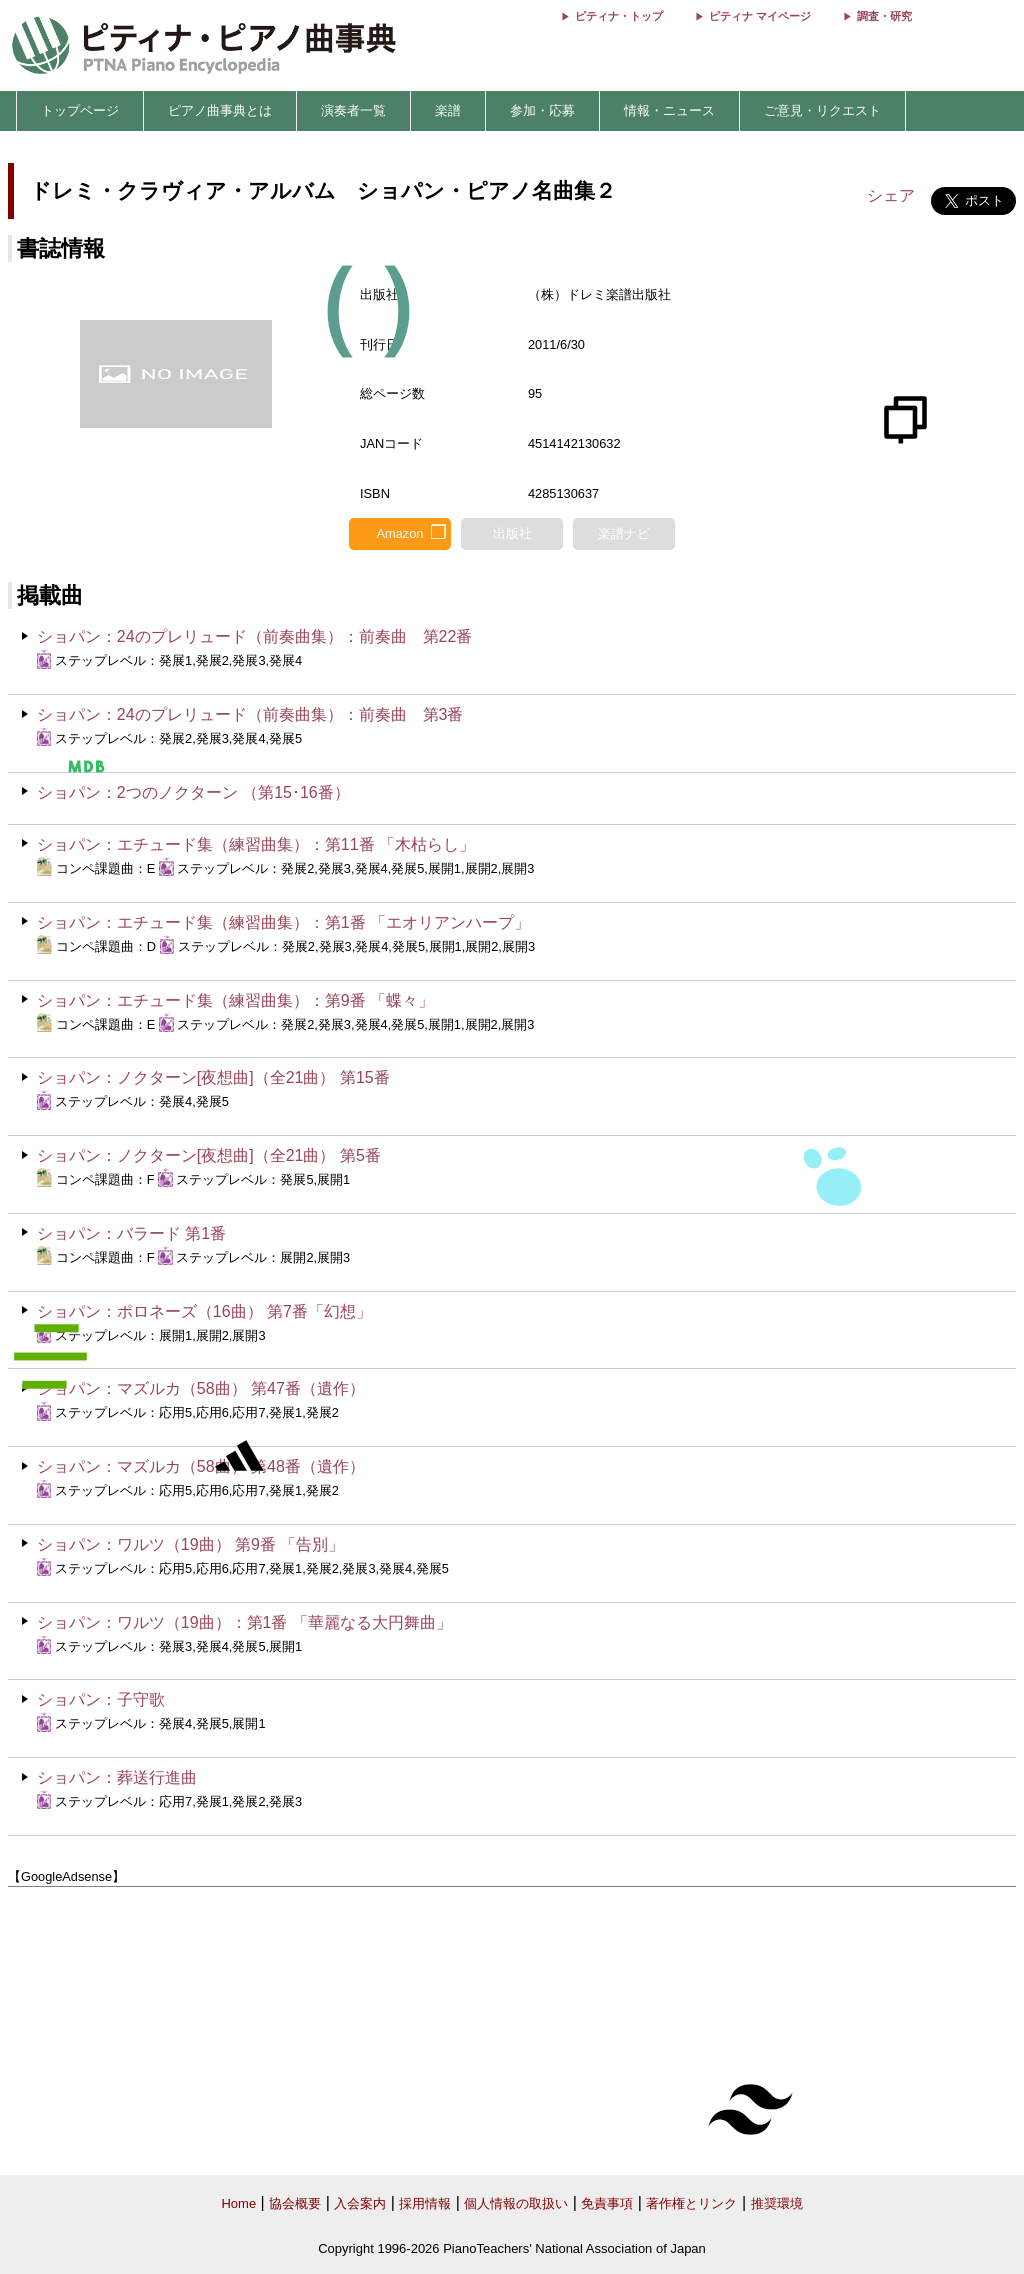  Describe the element at coordinates (239, 1455) in the screenshot. I see `adidas brand logo` at that location.